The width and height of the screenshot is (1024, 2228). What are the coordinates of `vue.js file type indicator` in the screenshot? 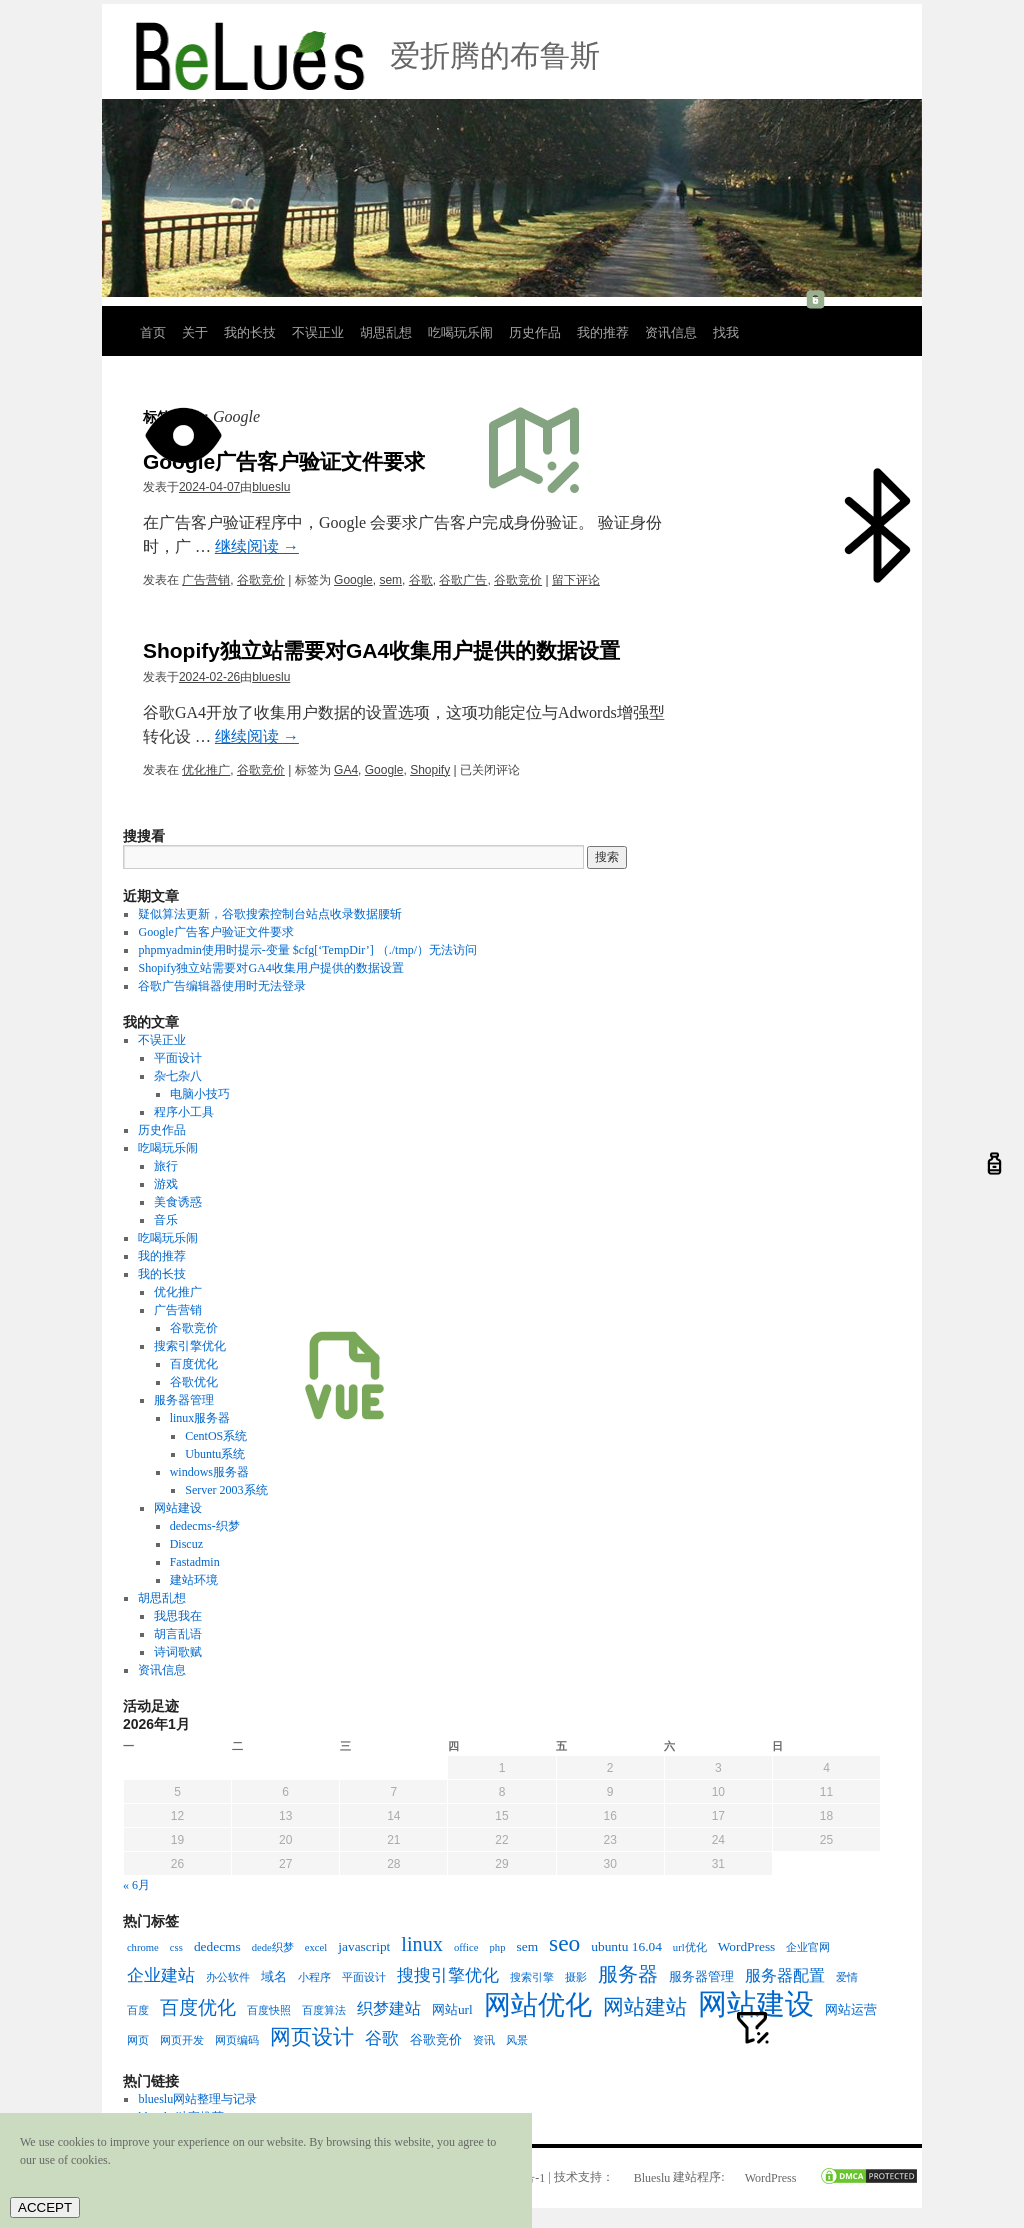 It's located at (344, 1375).